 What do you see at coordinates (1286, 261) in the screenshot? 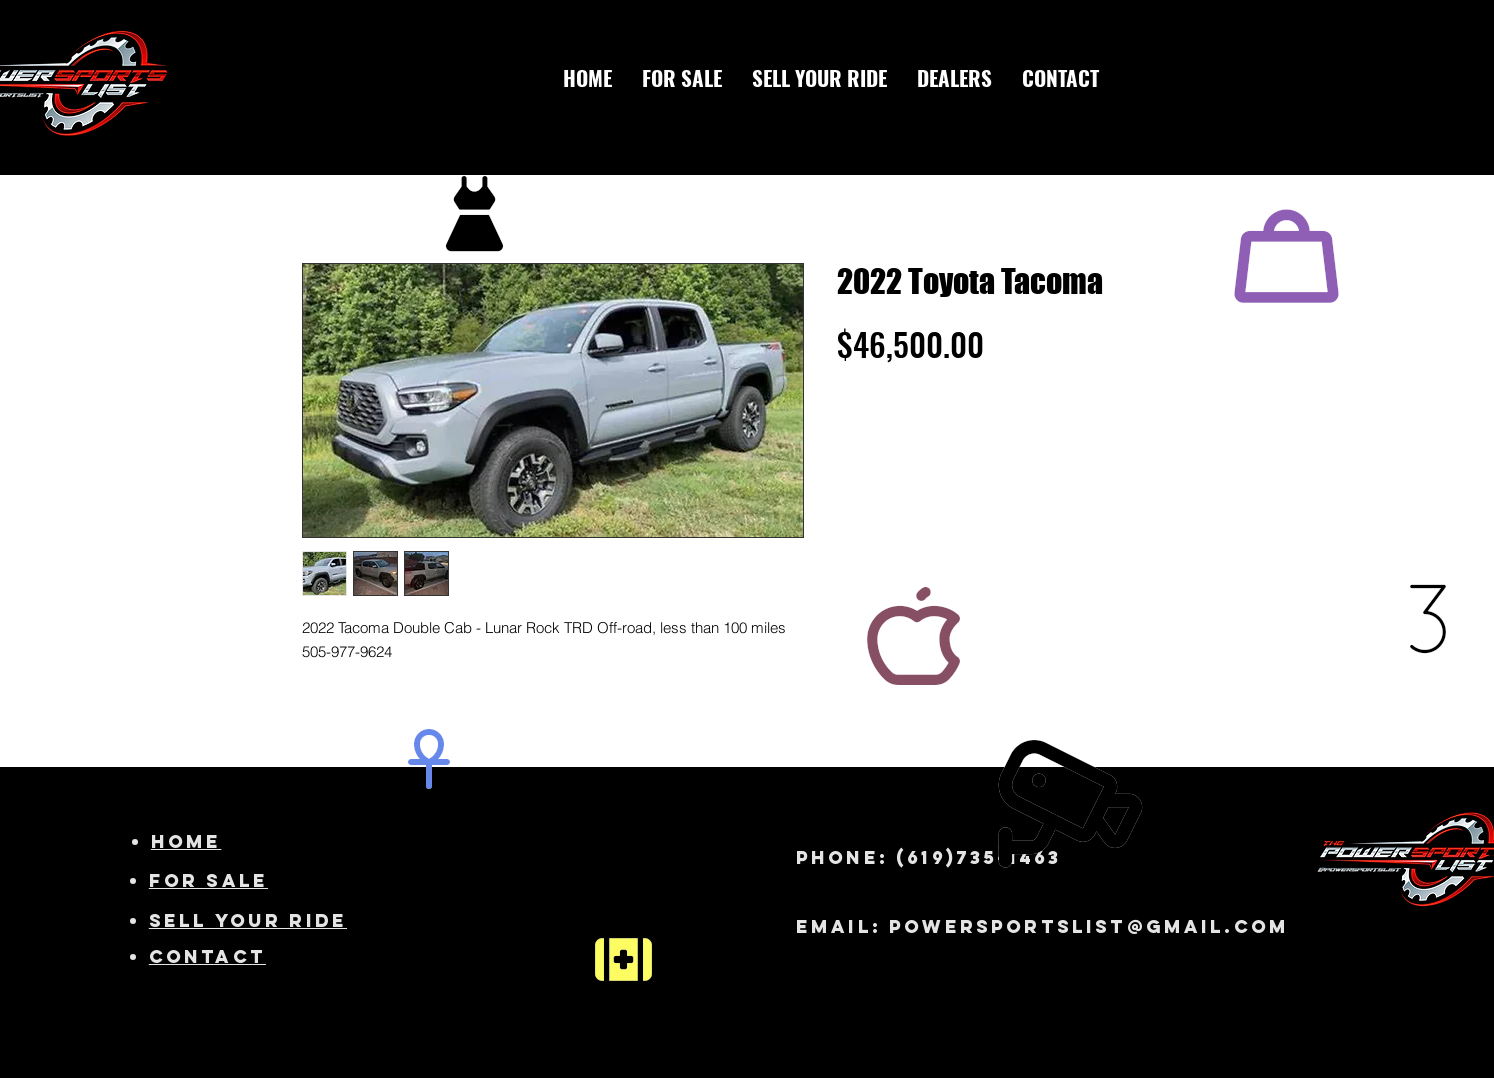
I see `access your shopping bag` at bounding box center [1286, 261].